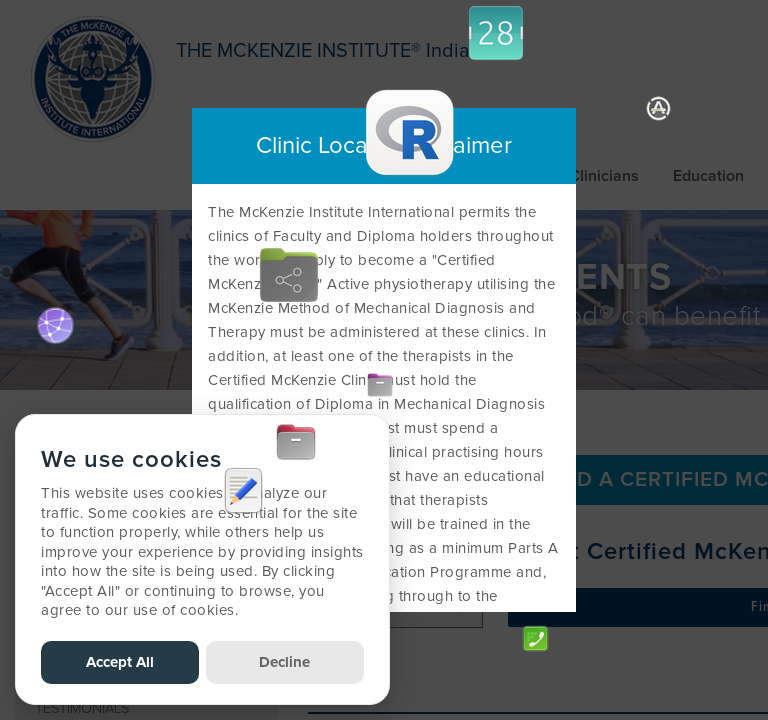  What do you see at coordinates (408, 132) in the screenshot?
I see `open R statistical computing application` at bounding box center [408, 132].